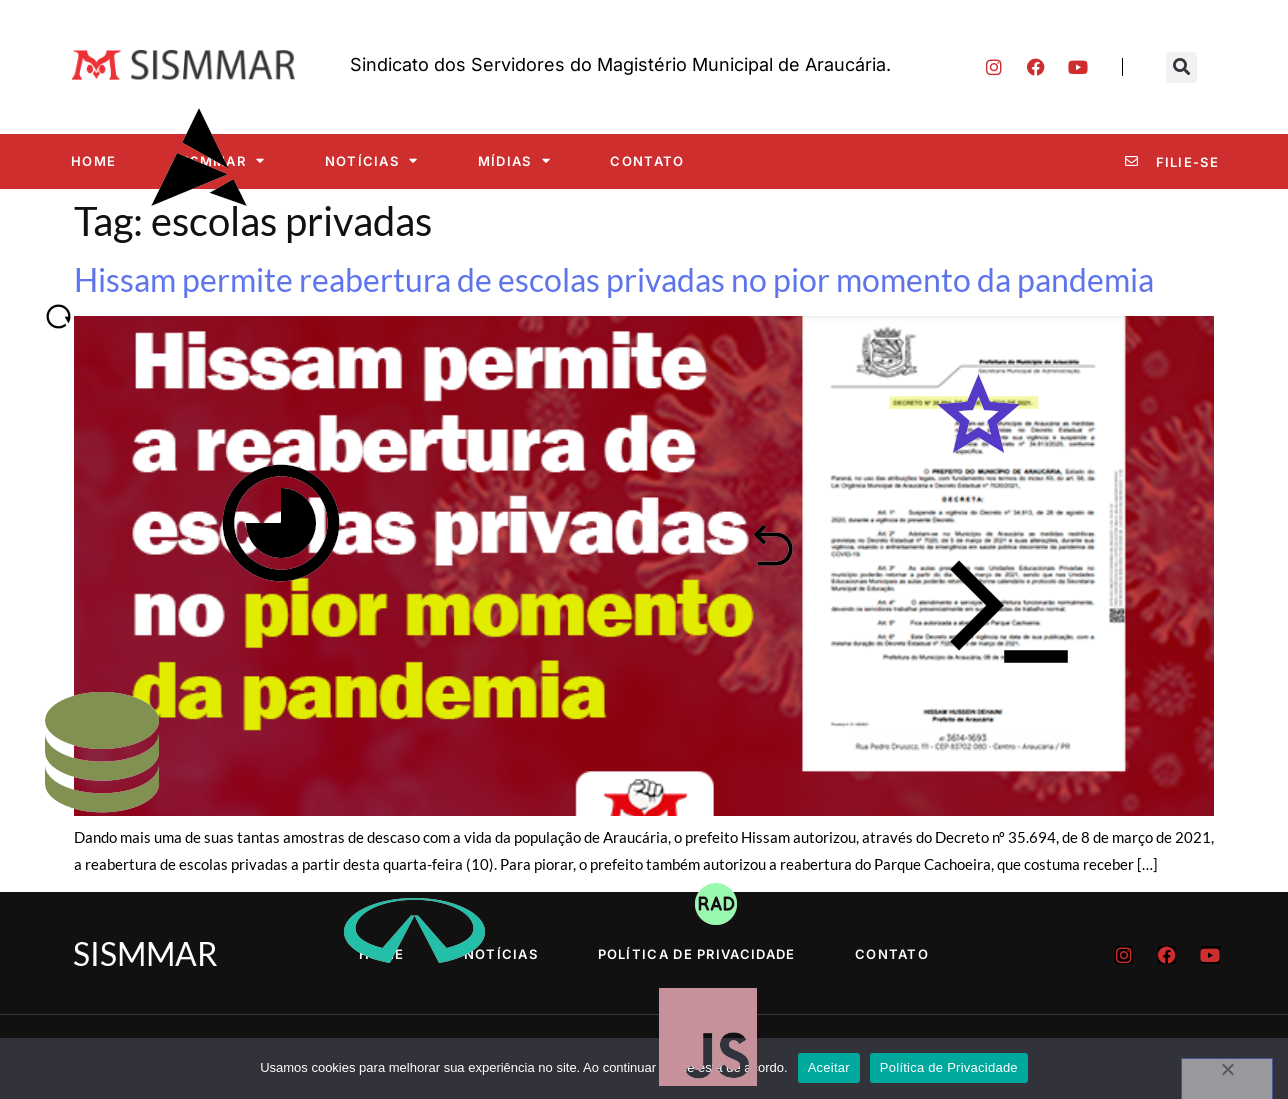 Image resolution: width=1288 pixels, height=1099 pixels. I want to click on restart the device, so click(58, 316).